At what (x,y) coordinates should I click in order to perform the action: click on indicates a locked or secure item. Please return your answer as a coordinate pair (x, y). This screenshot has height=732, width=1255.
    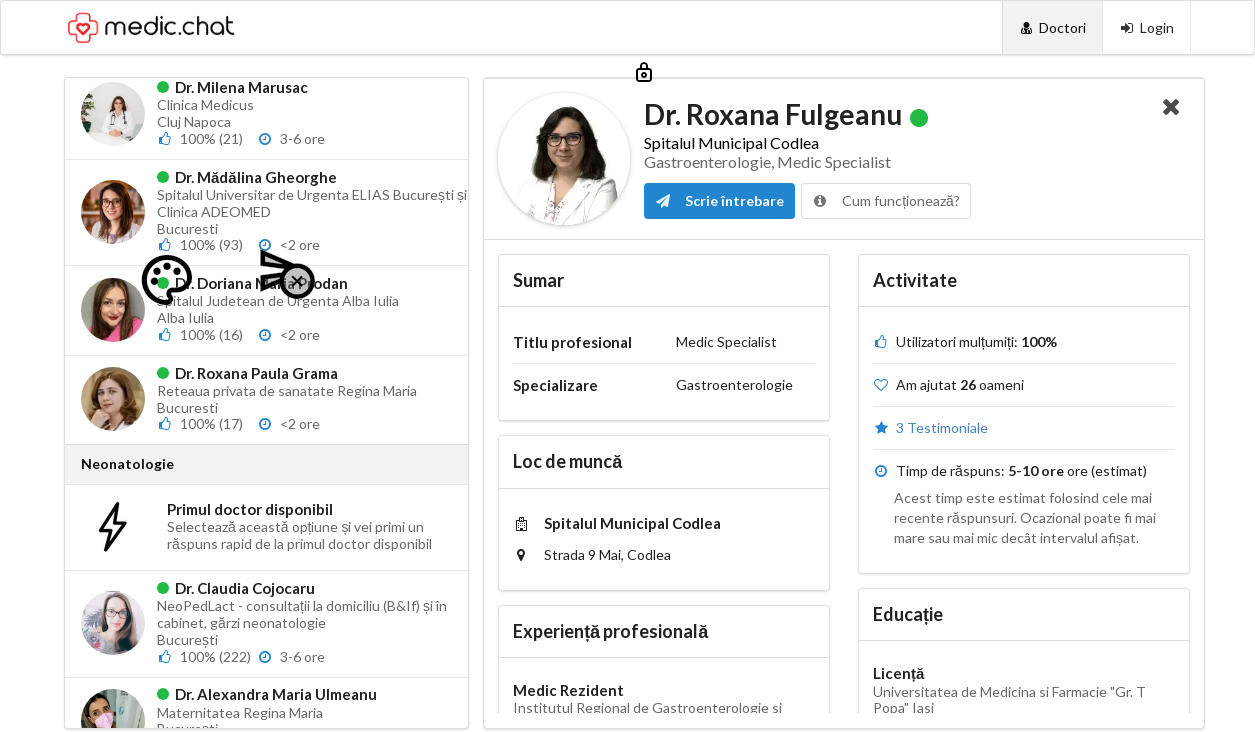
    Looking at the image, I should click on (644, 72).